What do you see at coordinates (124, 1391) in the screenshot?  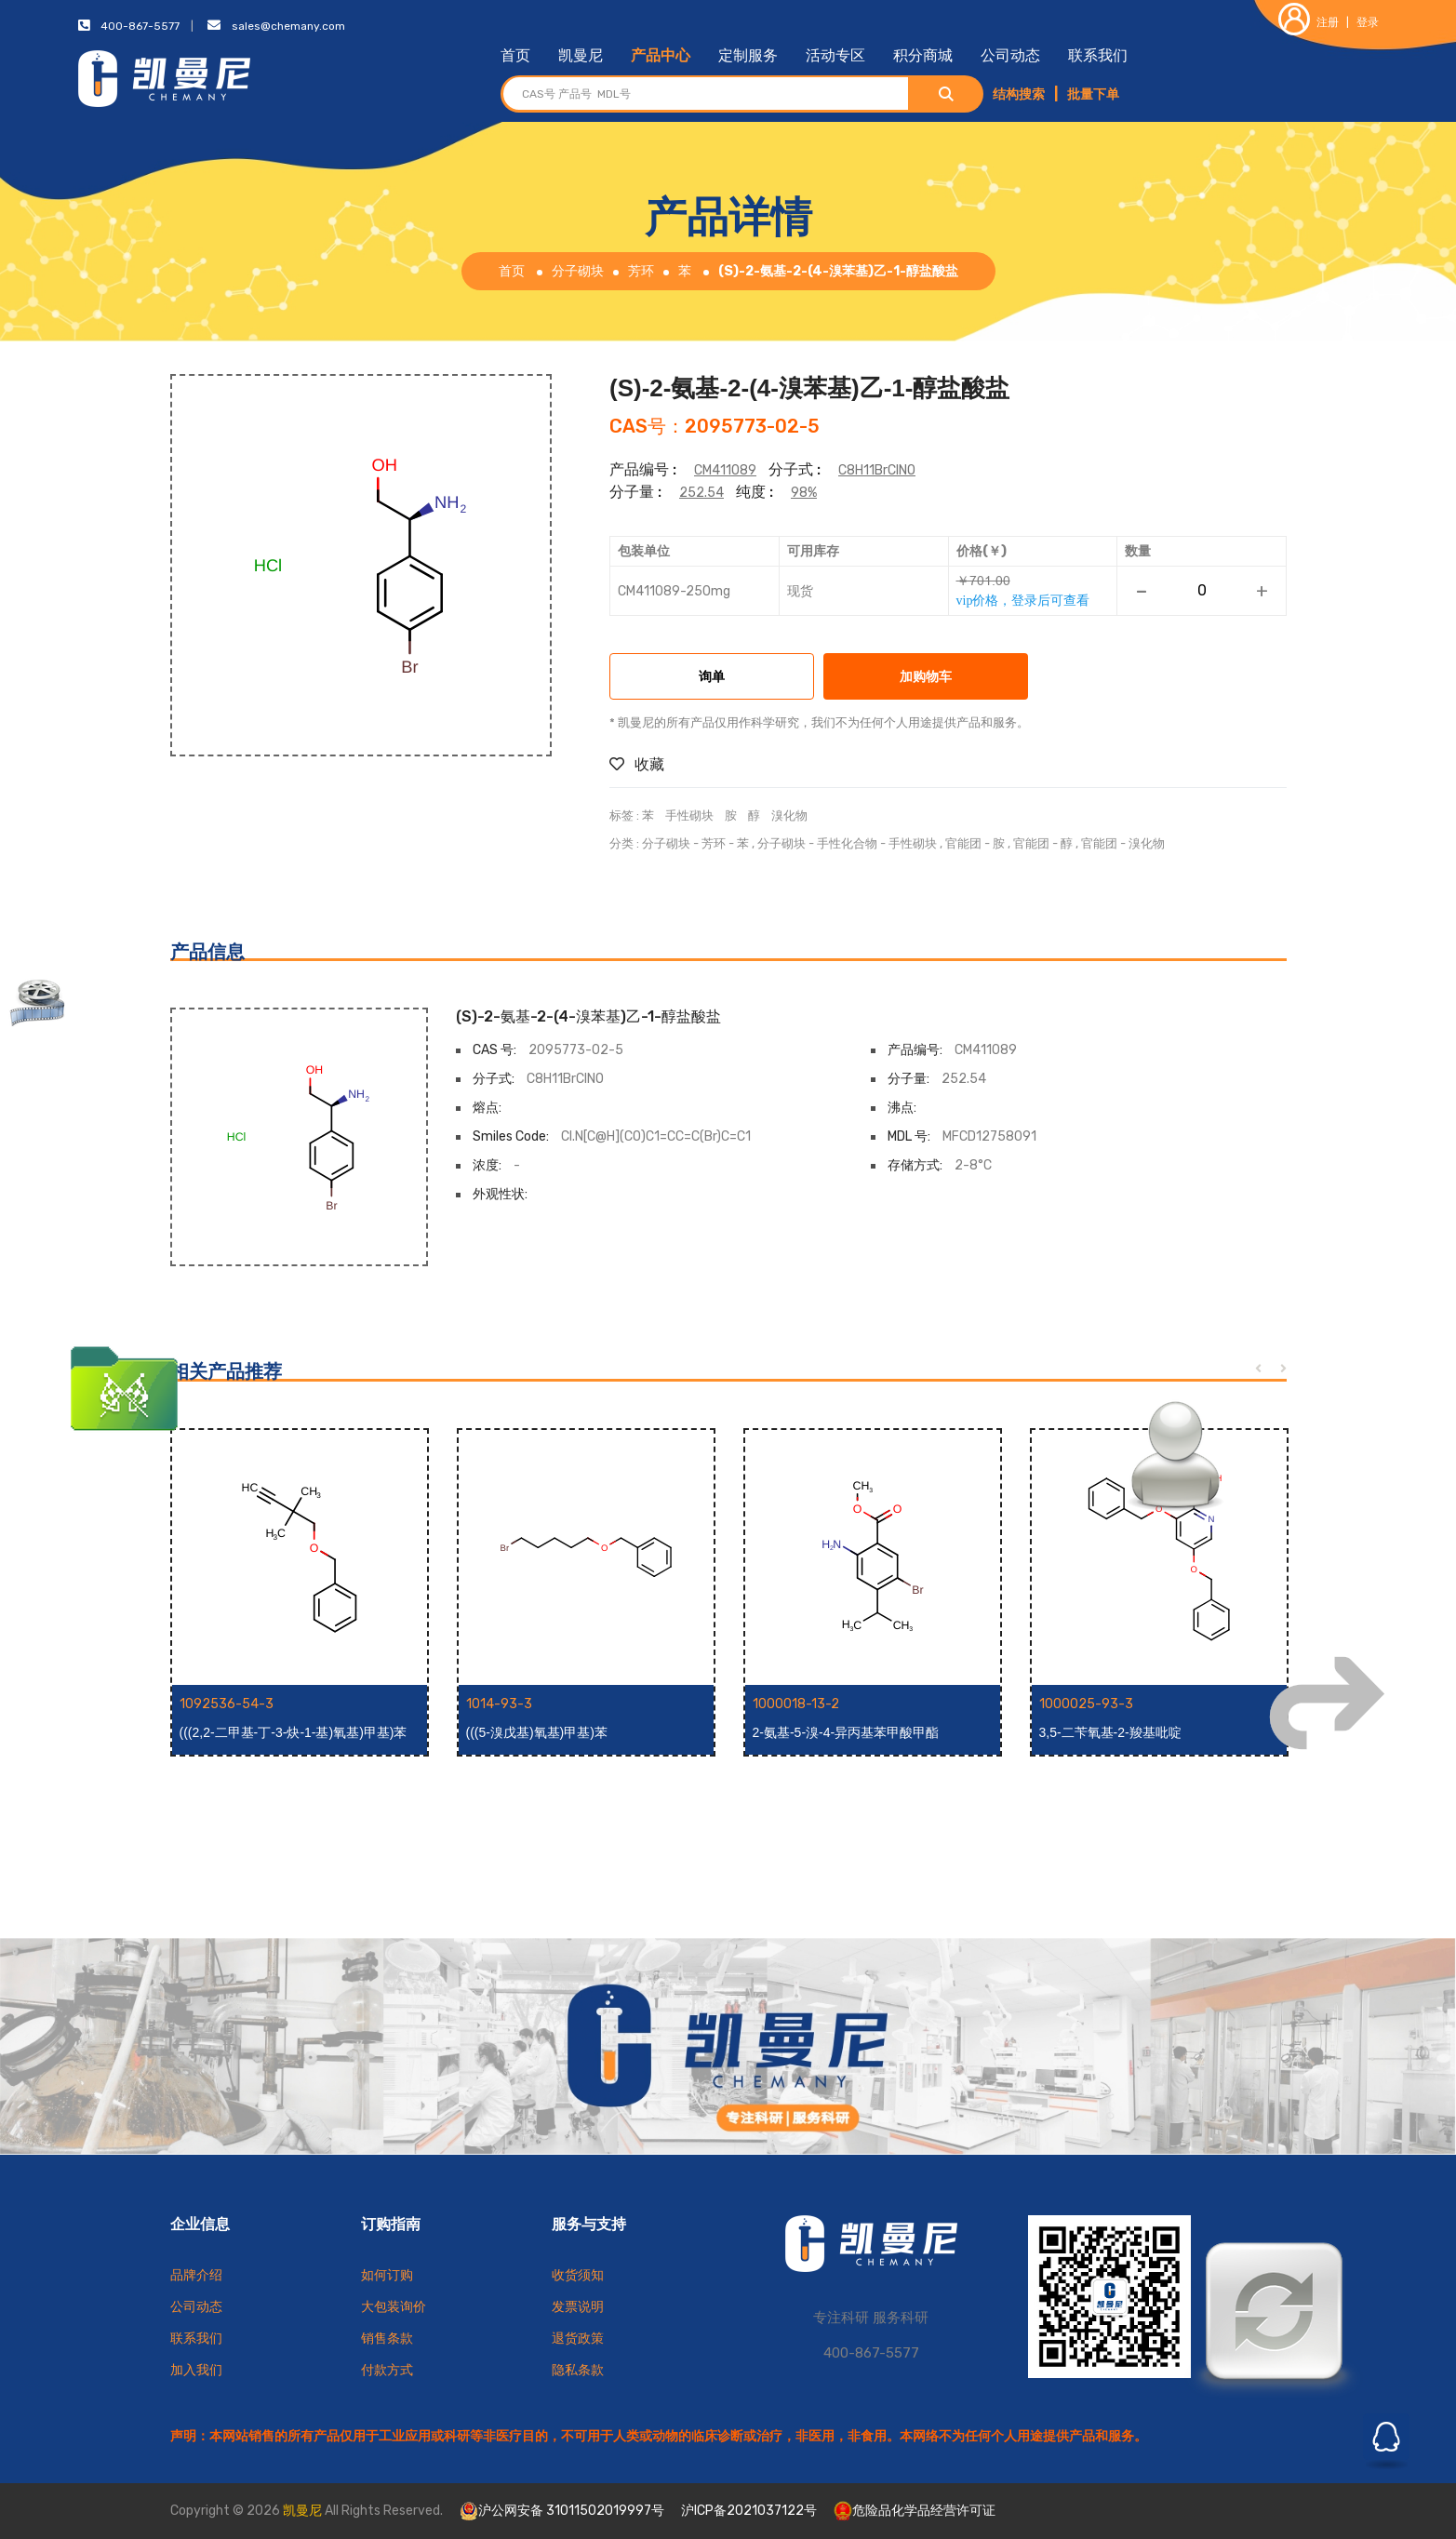 I see `open game jolt downloads folder` at bounding box center [124, 1391].